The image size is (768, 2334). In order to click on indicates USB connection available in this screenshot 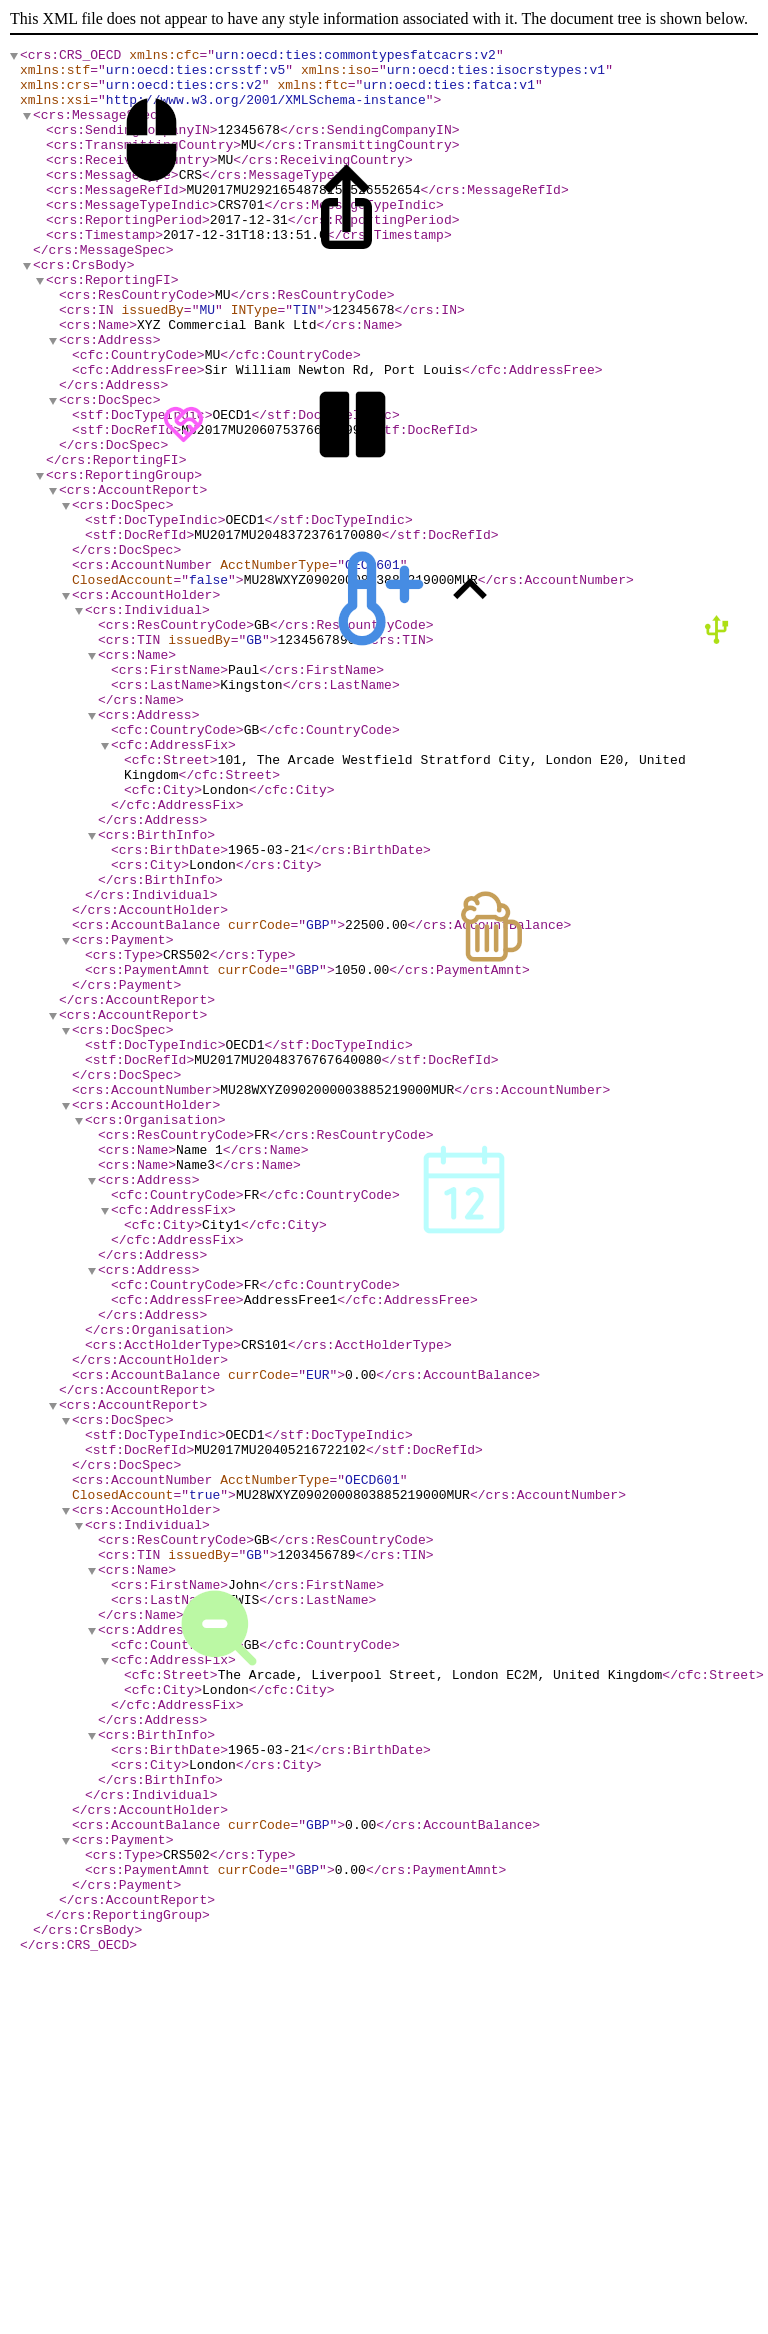, I will do `click(716, 629)`.